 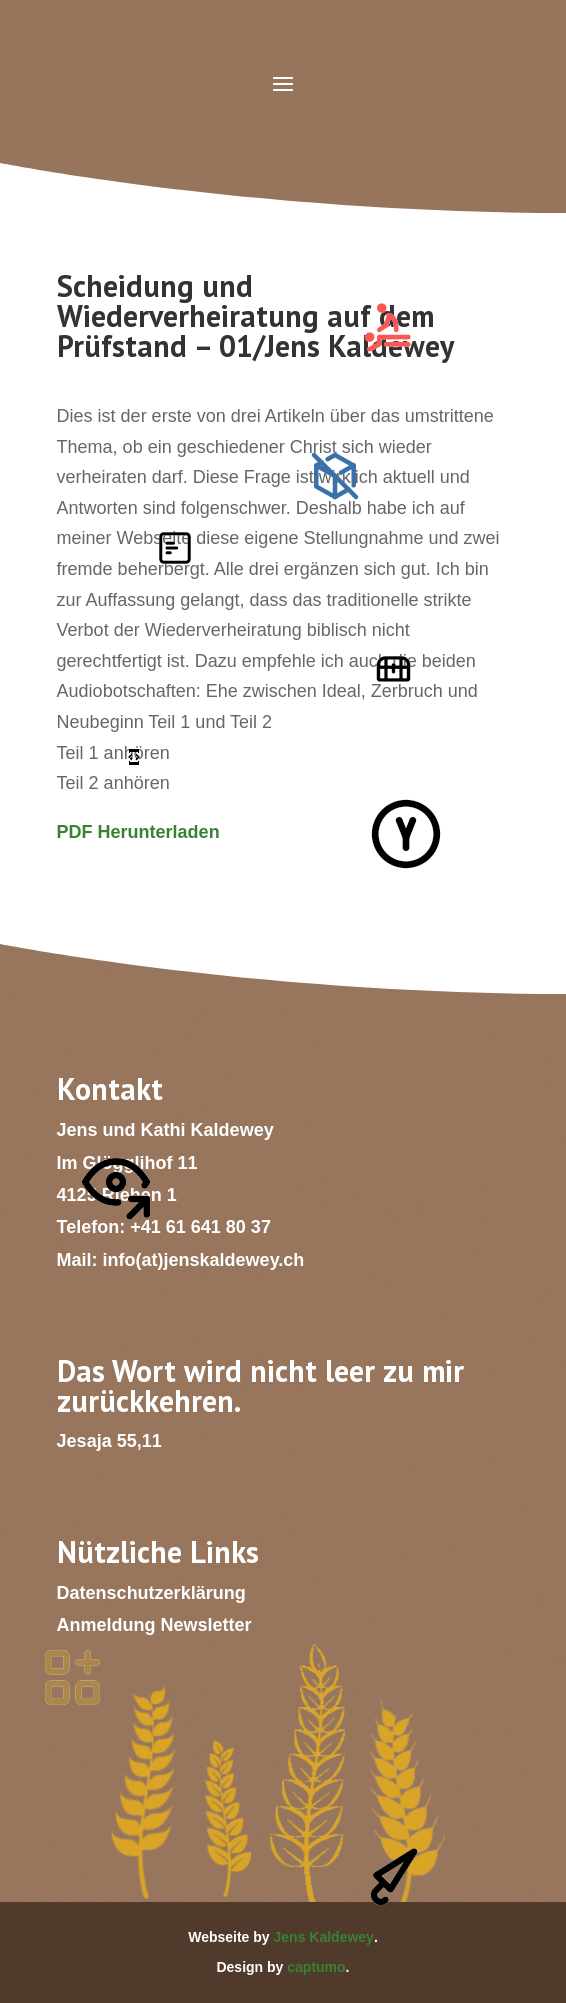 I want to click on indicates clear or dry weather conditions, so click(x=394, y=1875).